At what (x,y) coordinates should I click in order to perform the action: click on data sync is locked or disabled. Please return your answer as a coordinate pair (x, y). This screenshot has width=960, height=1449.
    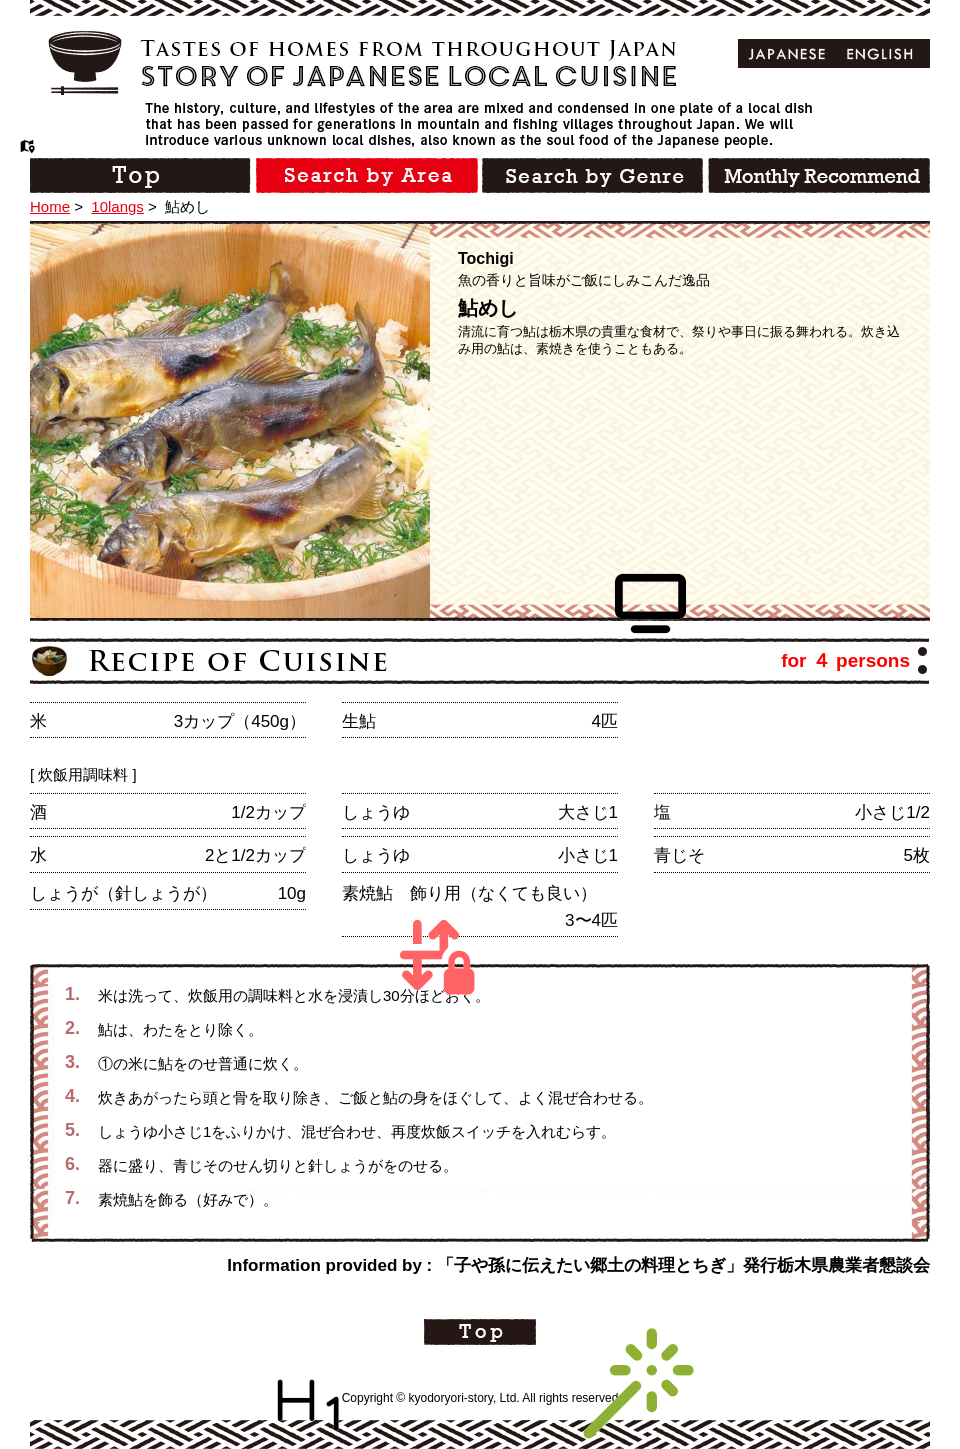
    Looking at the image, I should click on (435, 955).